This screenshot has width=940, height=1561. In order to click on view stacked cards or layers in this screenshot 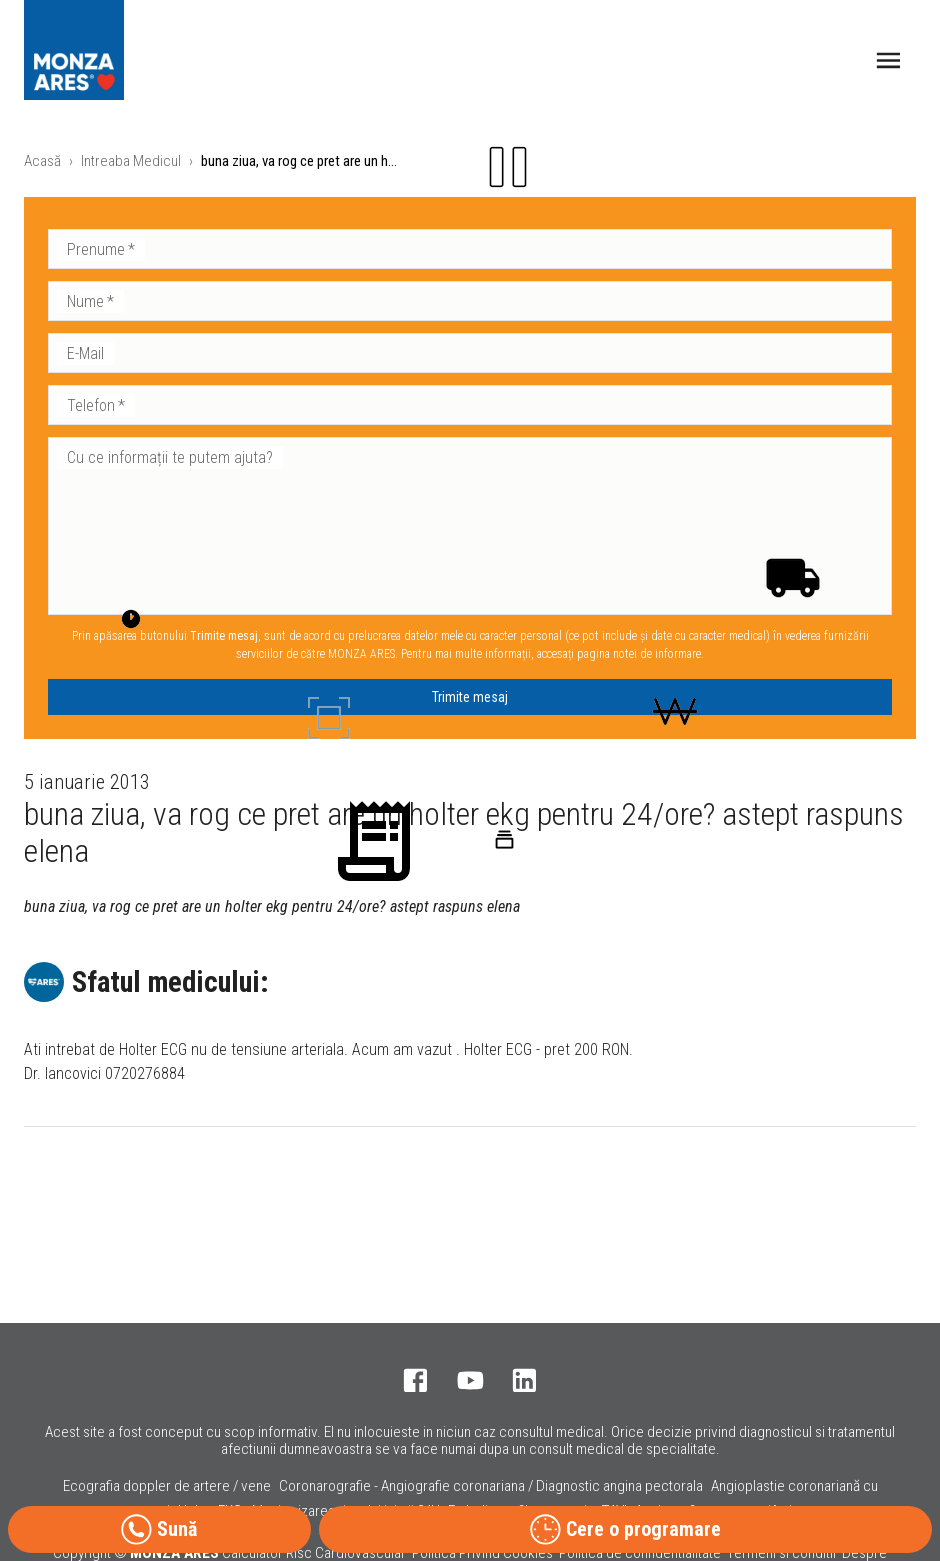, I will do `click(504, 840)`.